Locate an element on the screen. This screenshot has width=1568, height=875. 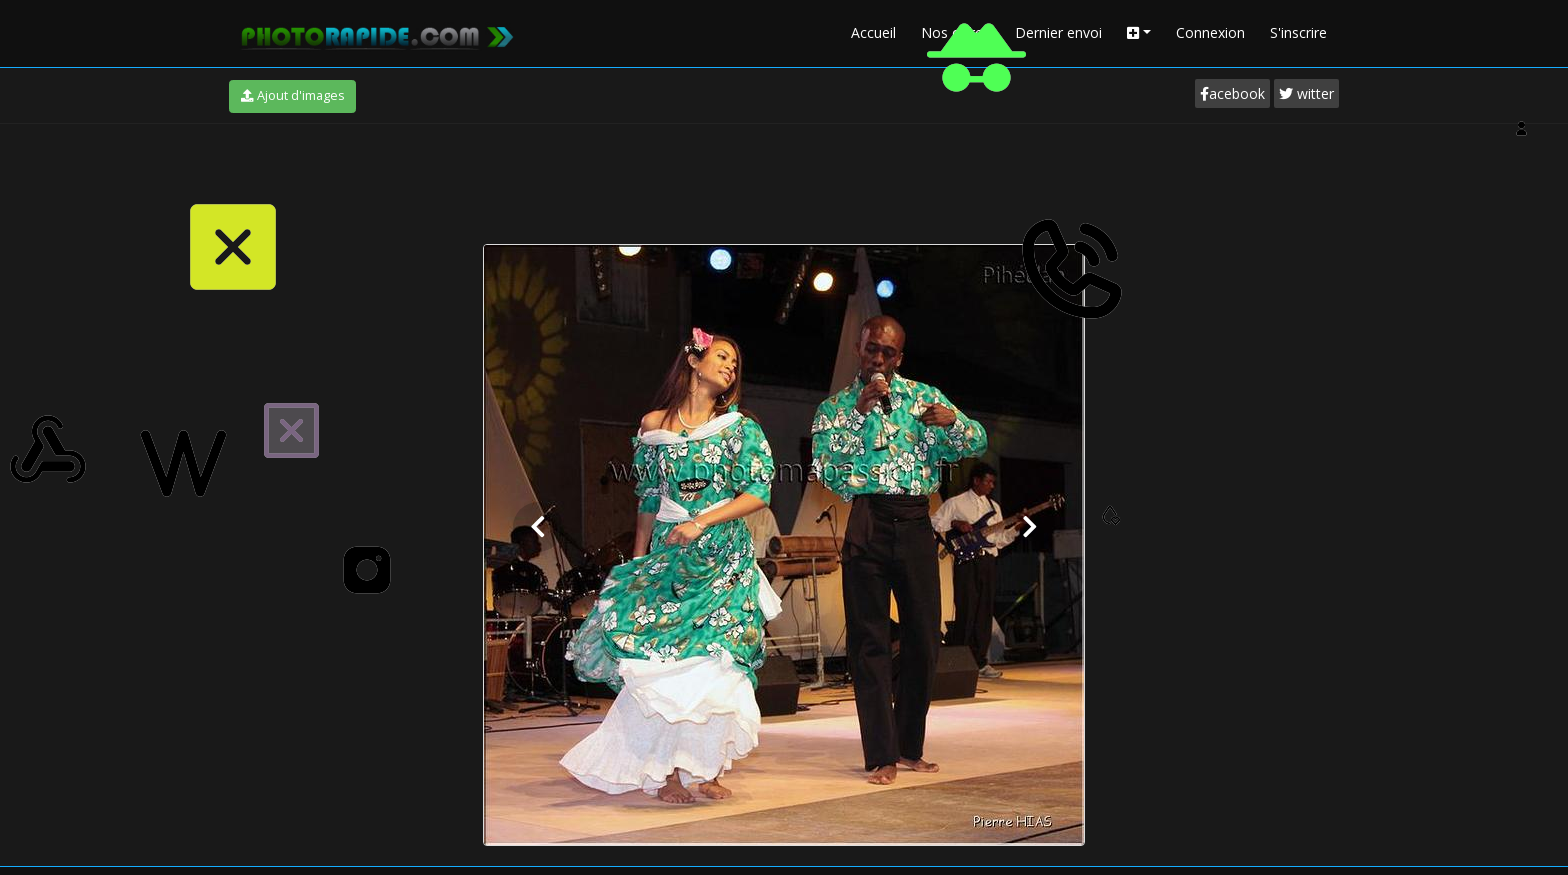
make a phone call is located at coordinates (1074, 267).